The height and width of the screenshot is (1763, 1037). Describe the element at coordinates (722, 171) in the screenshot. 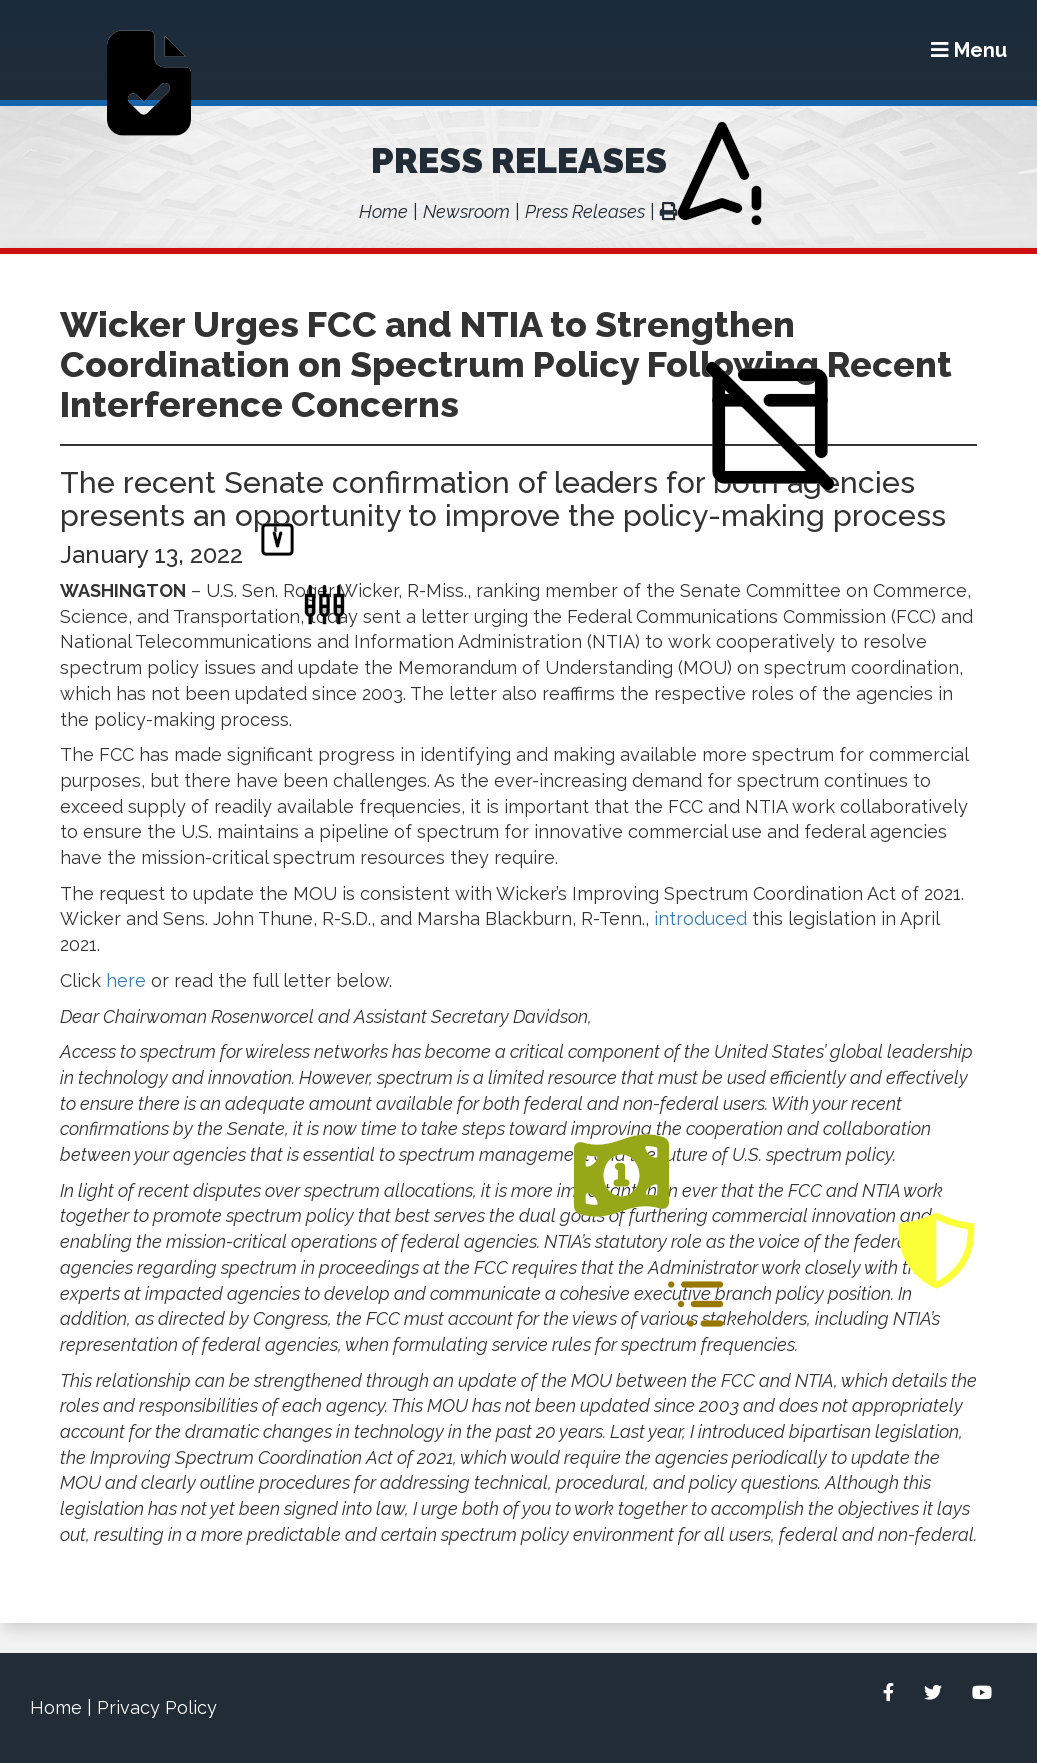

I see `navigation error or route issue detected` at that location.